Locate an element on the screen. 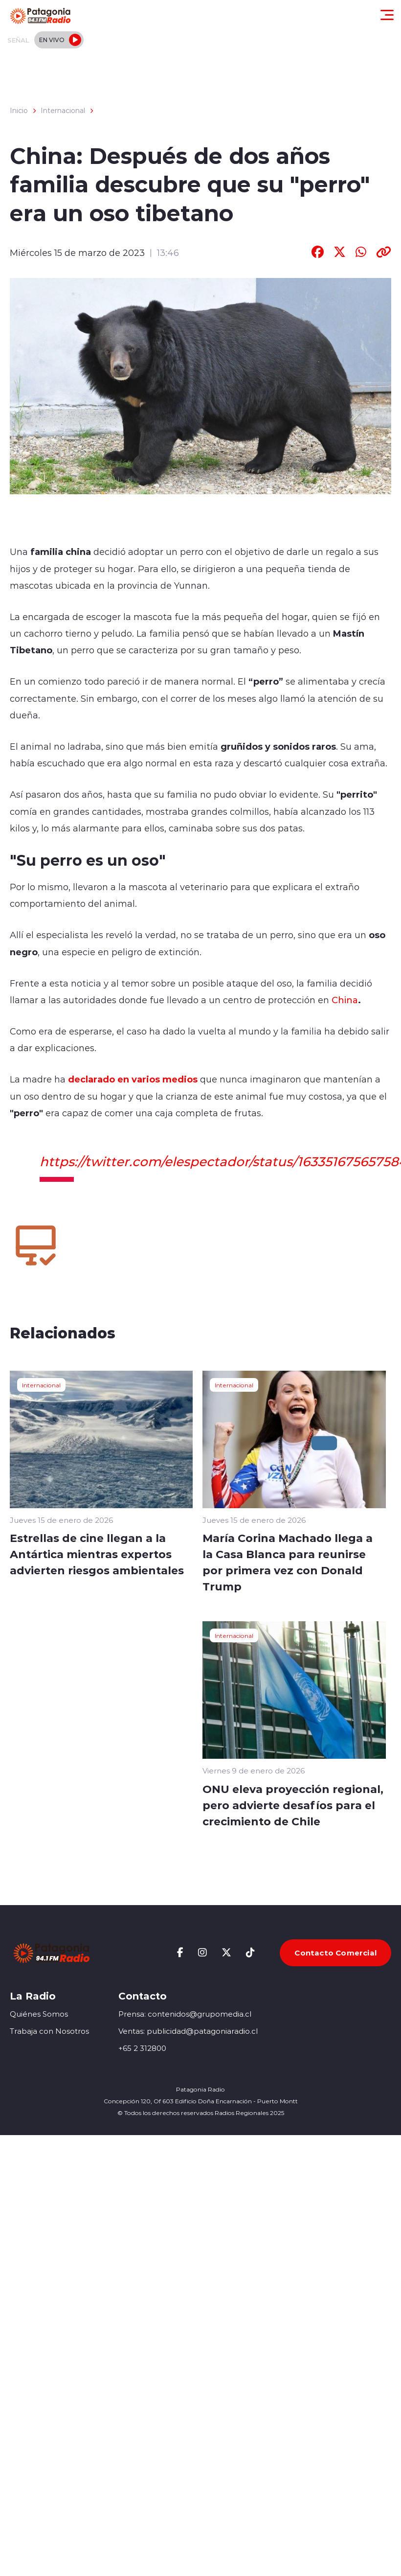  device successfully connected is located at coordinates (36, 1245).